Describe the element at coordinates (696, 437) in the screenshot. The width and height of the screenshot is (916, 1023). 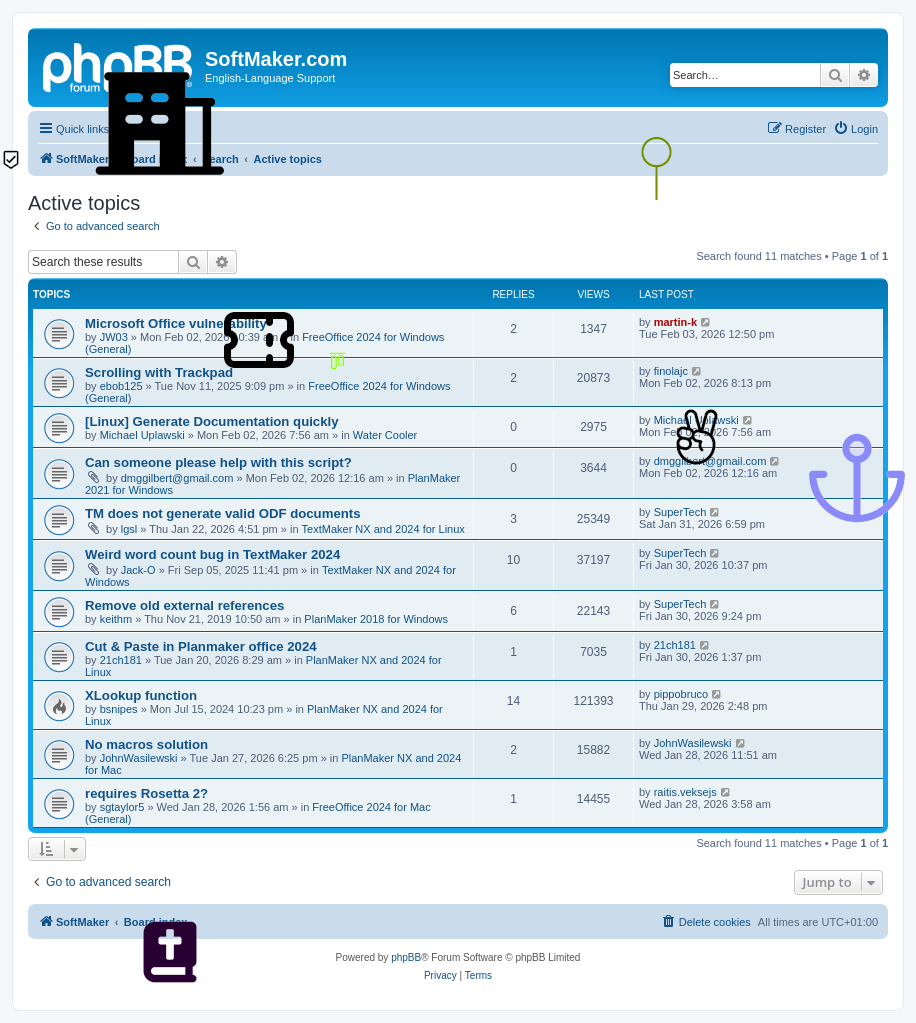
I see `send a peace sign reaction` at that location.